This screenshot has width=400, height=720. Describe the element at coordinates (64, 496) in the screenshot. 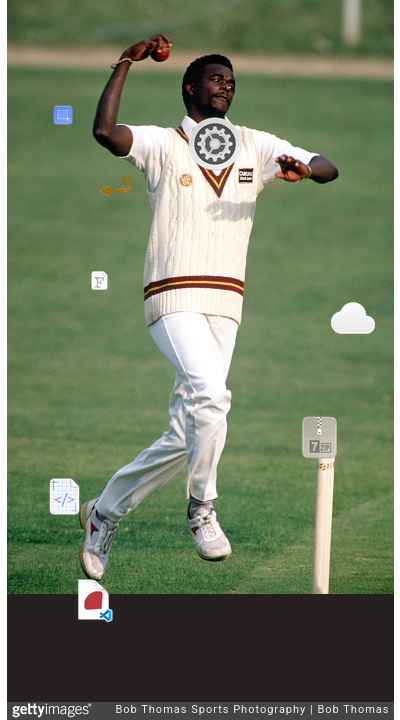

I see `an html template file` at that location.